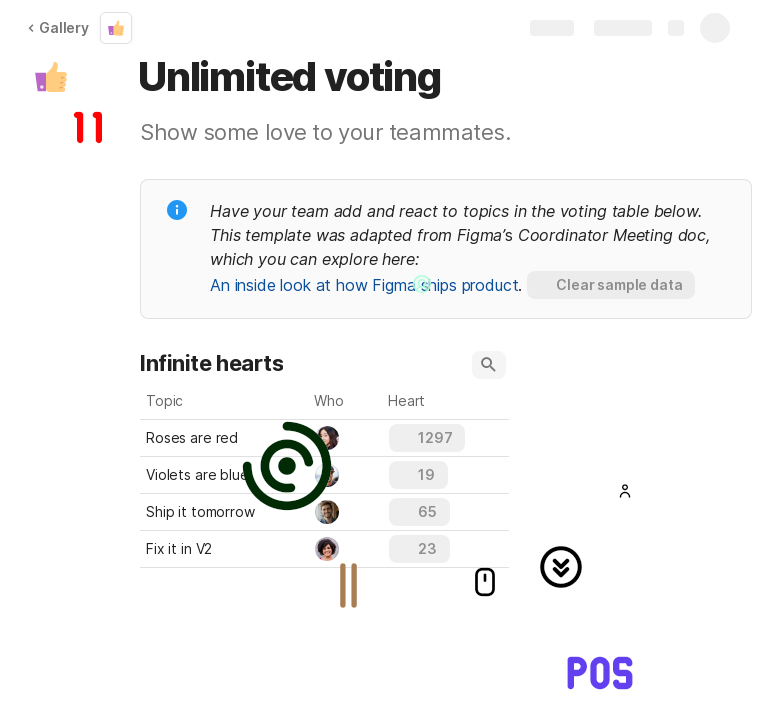  Describe the element at coordinates (561, 567) in the screenshot. I see `scroll down or view more content` at that location.